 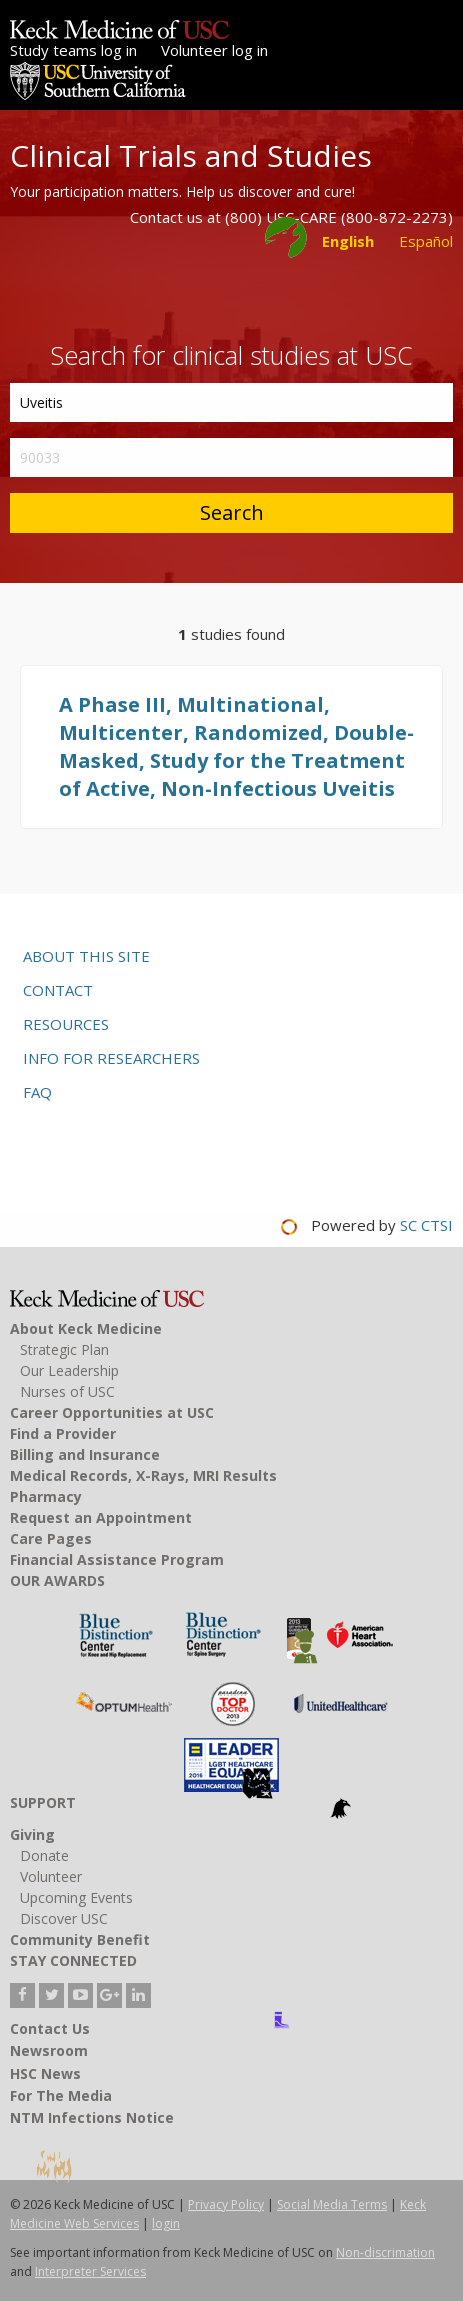 I want to click on select eagle as your team mascot or avatar, so click(x=340, y=1808).